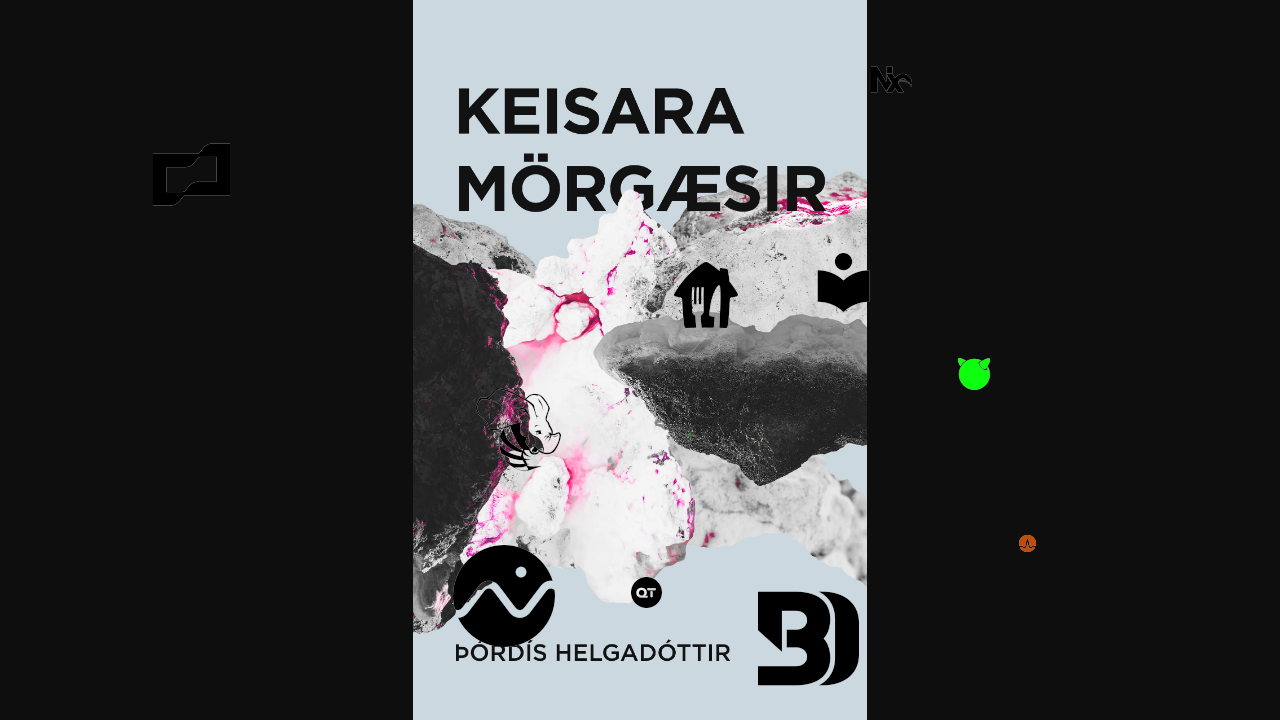 The image size is (1280, 720). Describe the element at coordinates (518, 429) in the screenshot. I see `apache hive data warehouse software logo` at that location.